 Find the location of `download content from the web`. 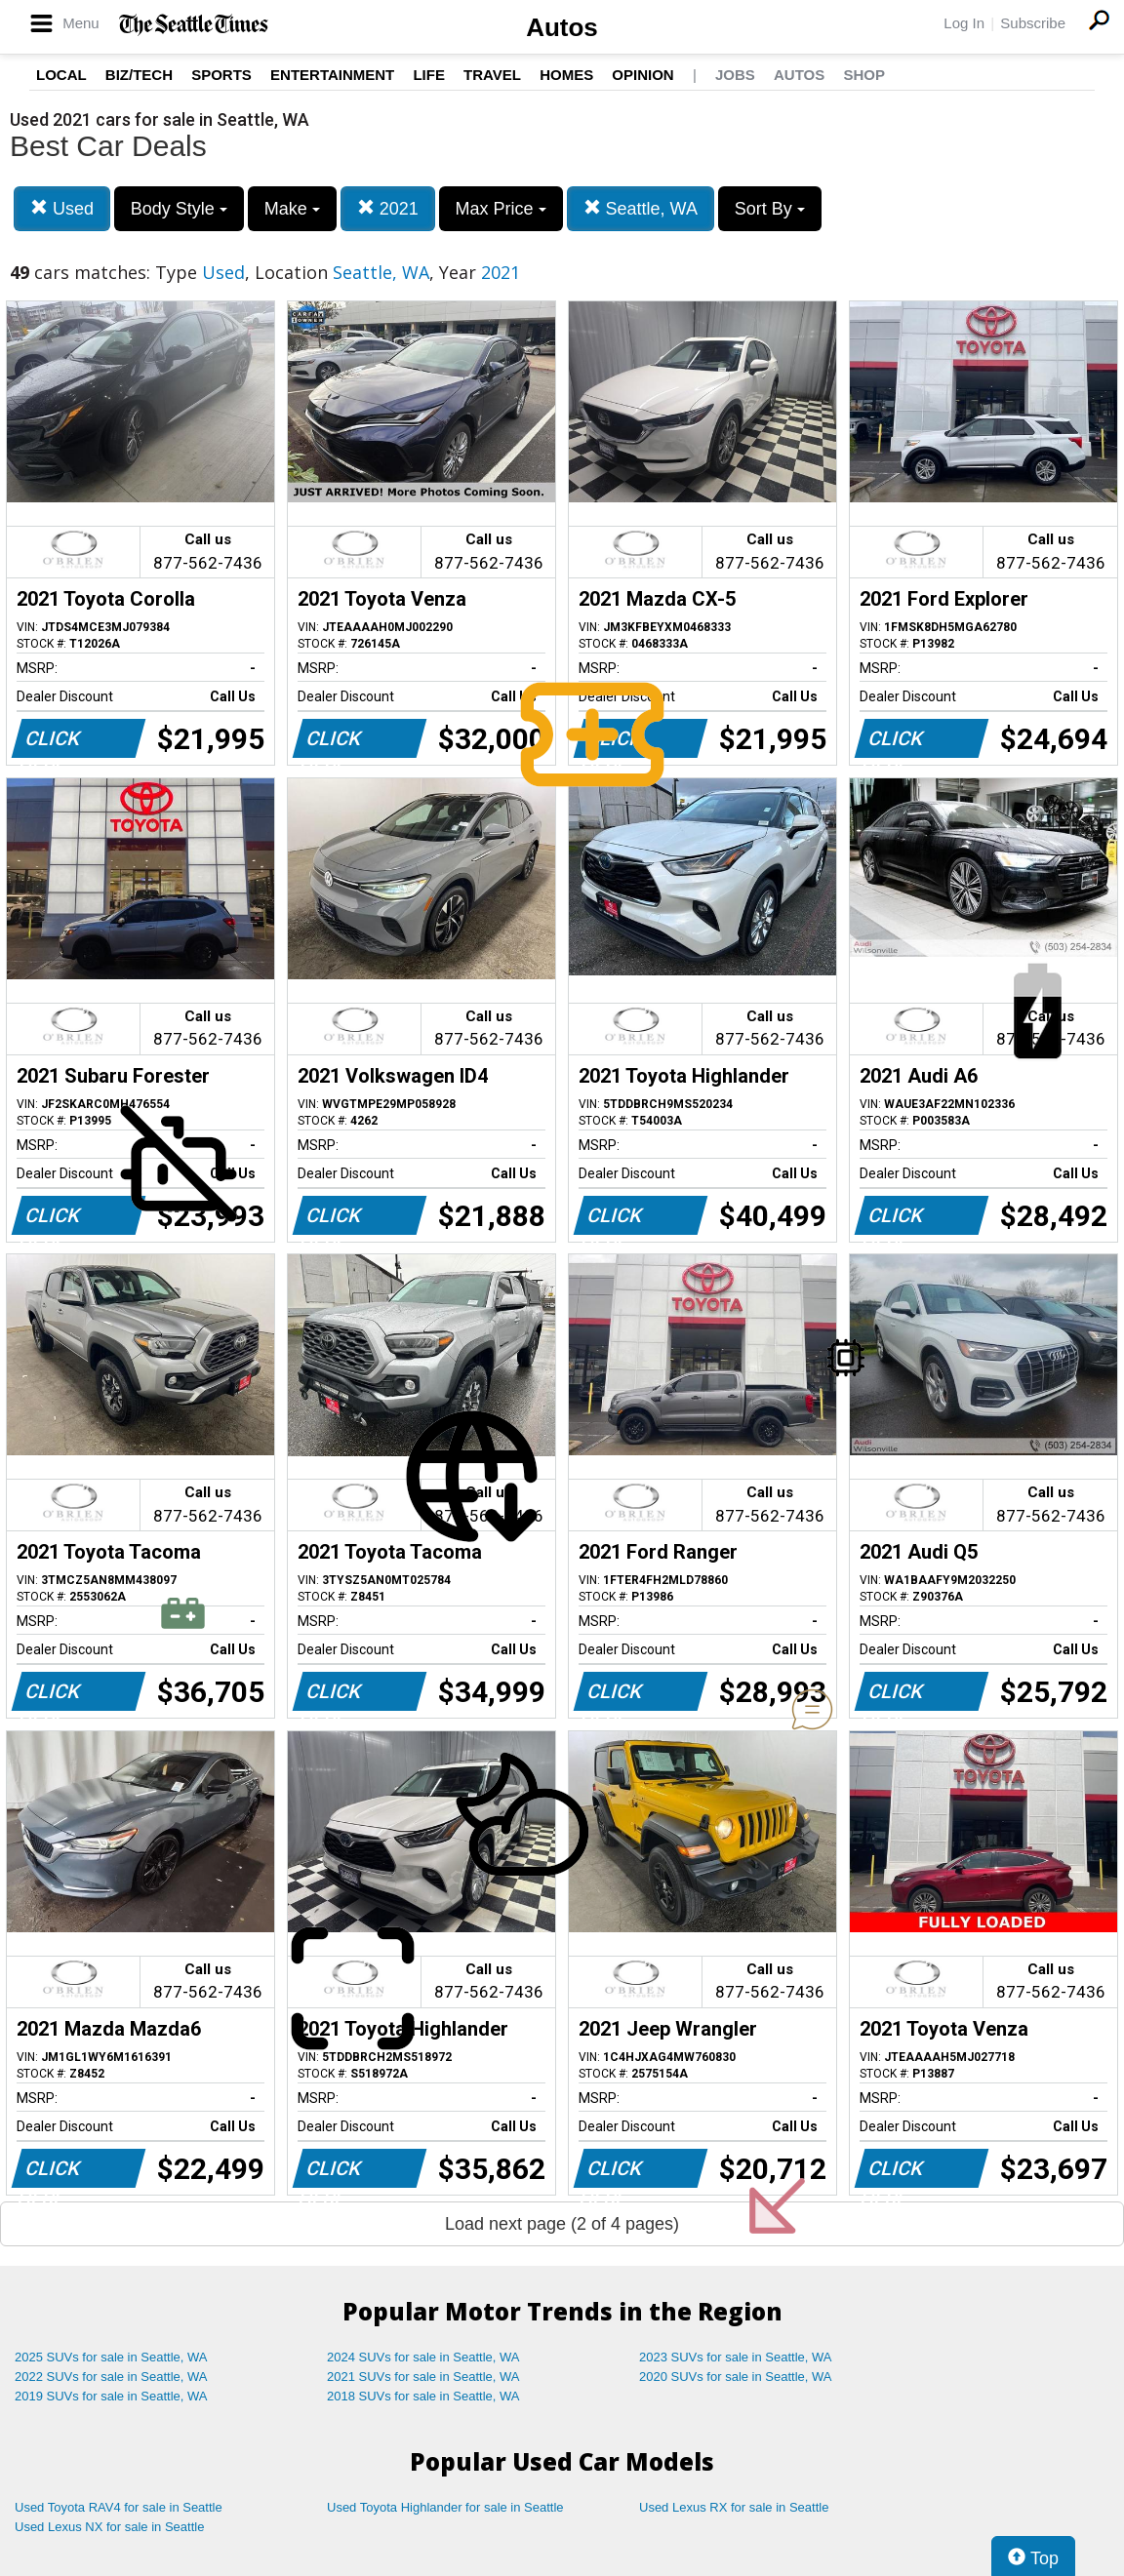

download content from the web is located at coordinates (471, 1476).